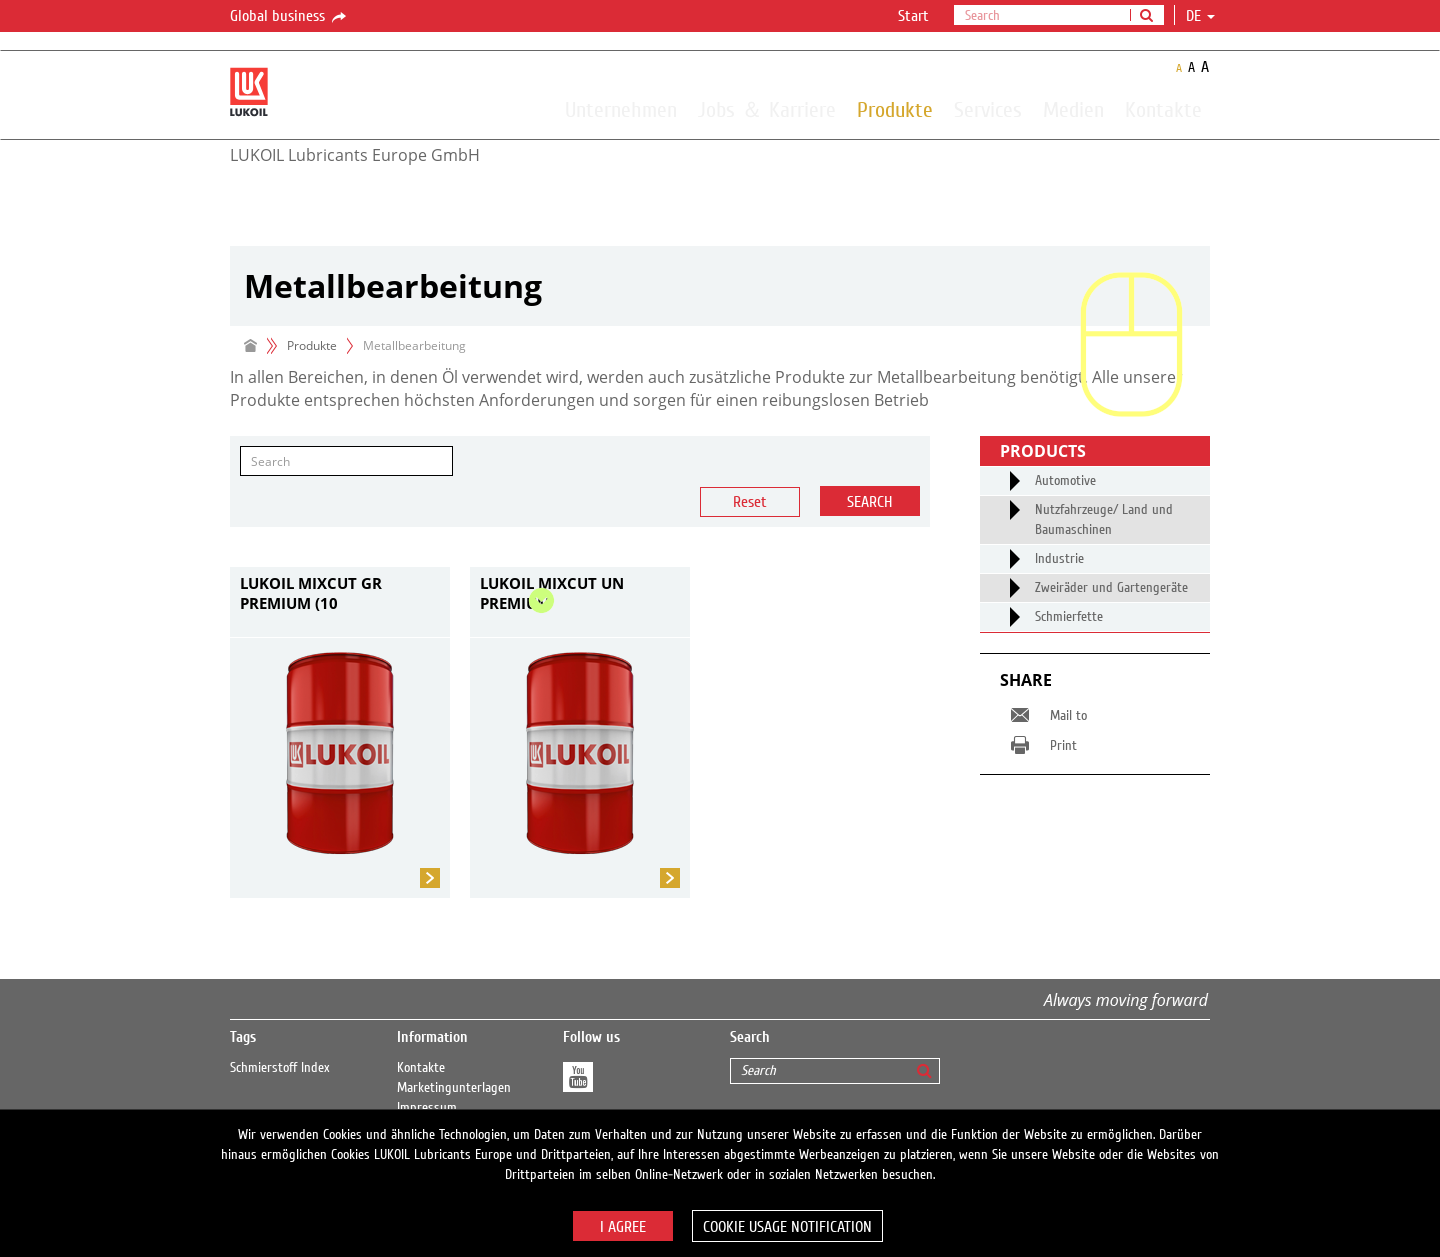 The width and height of the screenshot is (1440, 1257). What do you see at coordinates (1131, 344) in the screenshot?
I see `indicates mouse input or cursor control settings` at bounding box center [1131, 344].